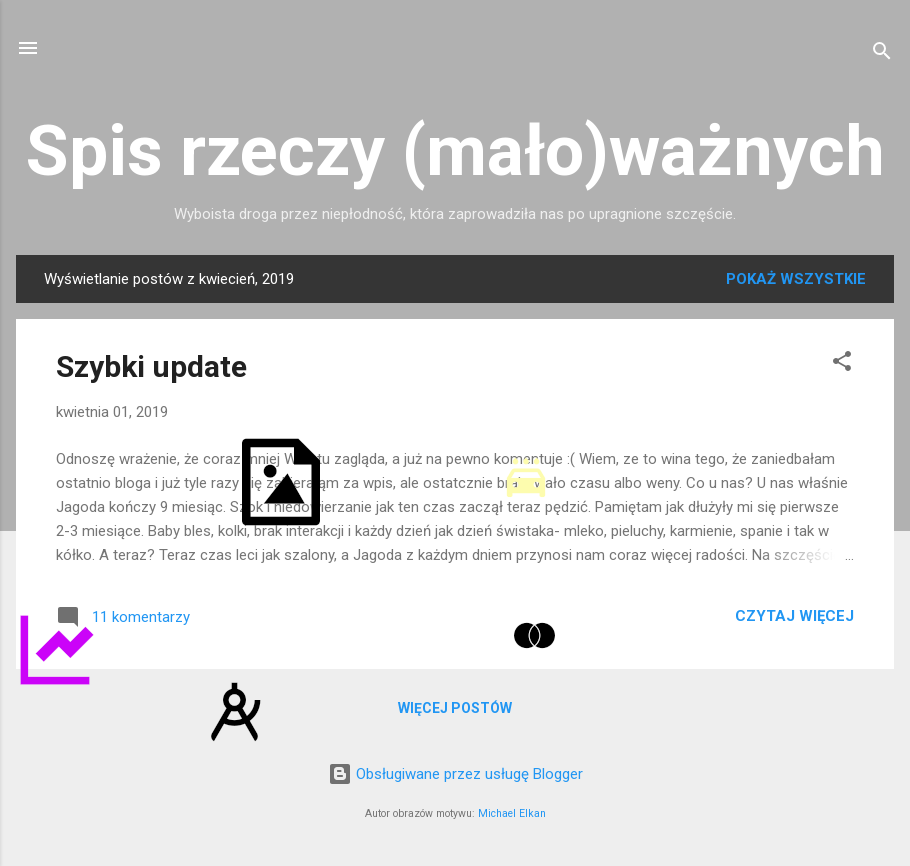 This screenshot has width=910, height=866. What do you see at coordinates (534, 635) in the screenshot?
I see `pay with mastercard` at bounding box center [534, 635].